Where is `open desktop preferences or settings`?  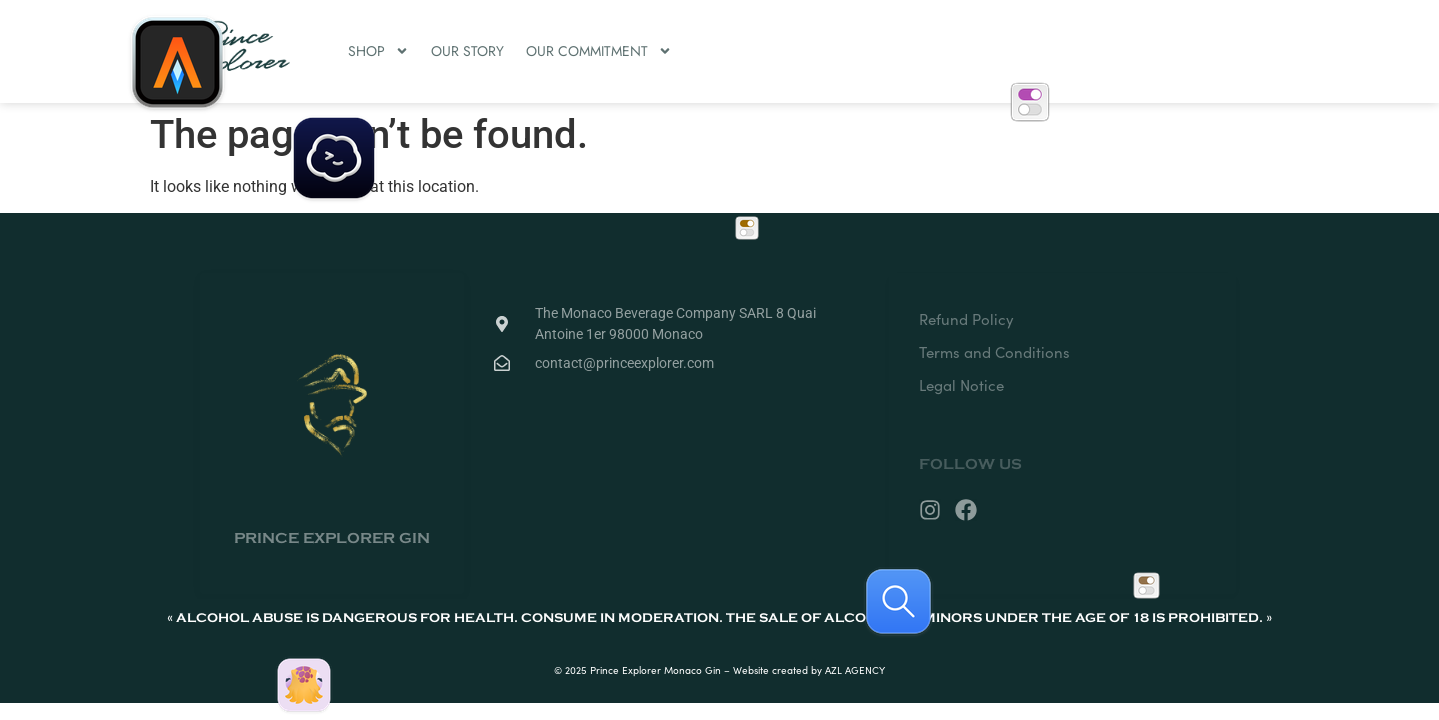
open desktop preferences or settings is located at coordinates (1146, 585).